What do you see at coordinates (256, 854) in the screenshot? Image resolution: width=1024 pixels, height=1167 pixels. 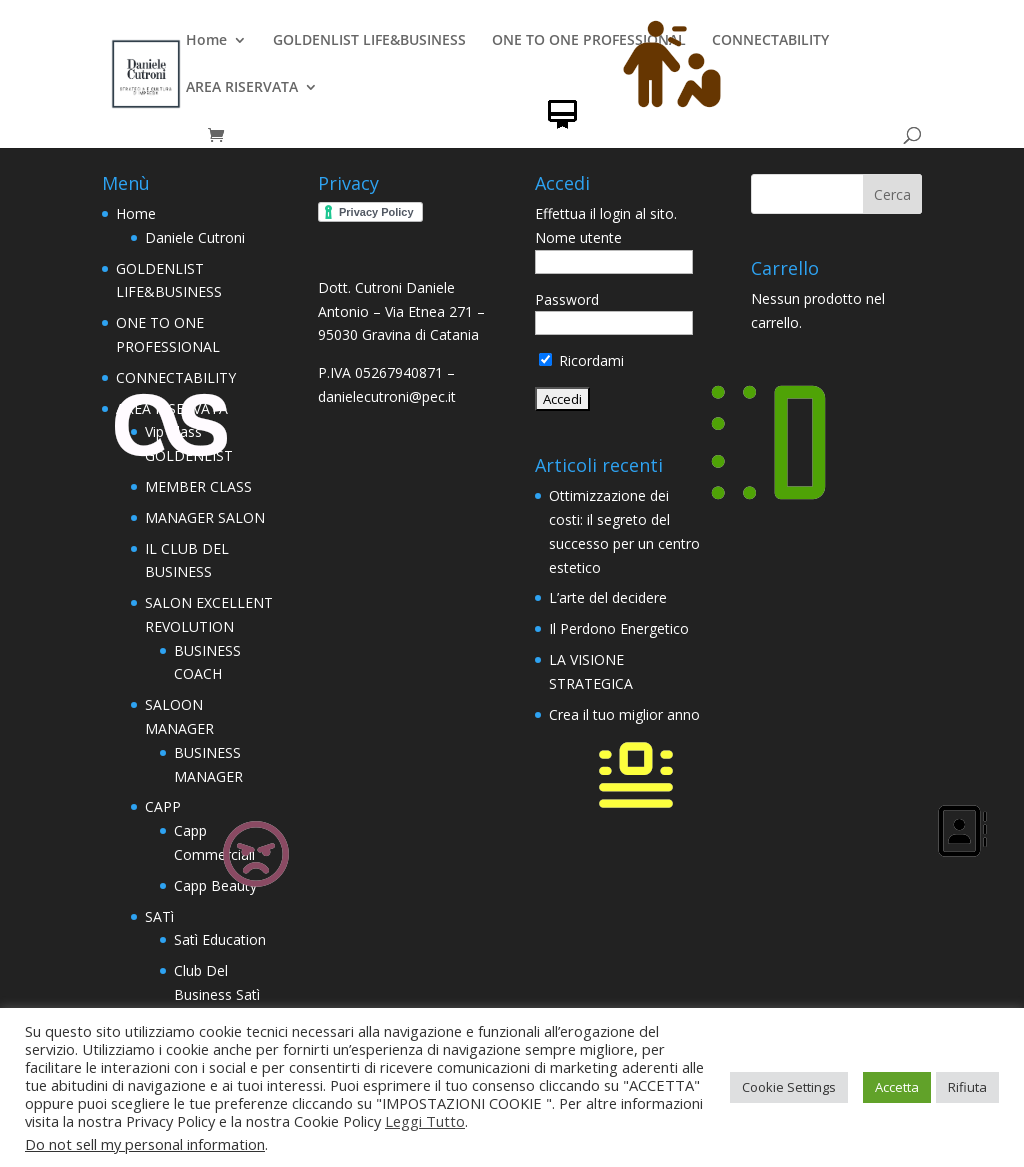 I see `react to a message with anger` at bounding box center [256, 854].